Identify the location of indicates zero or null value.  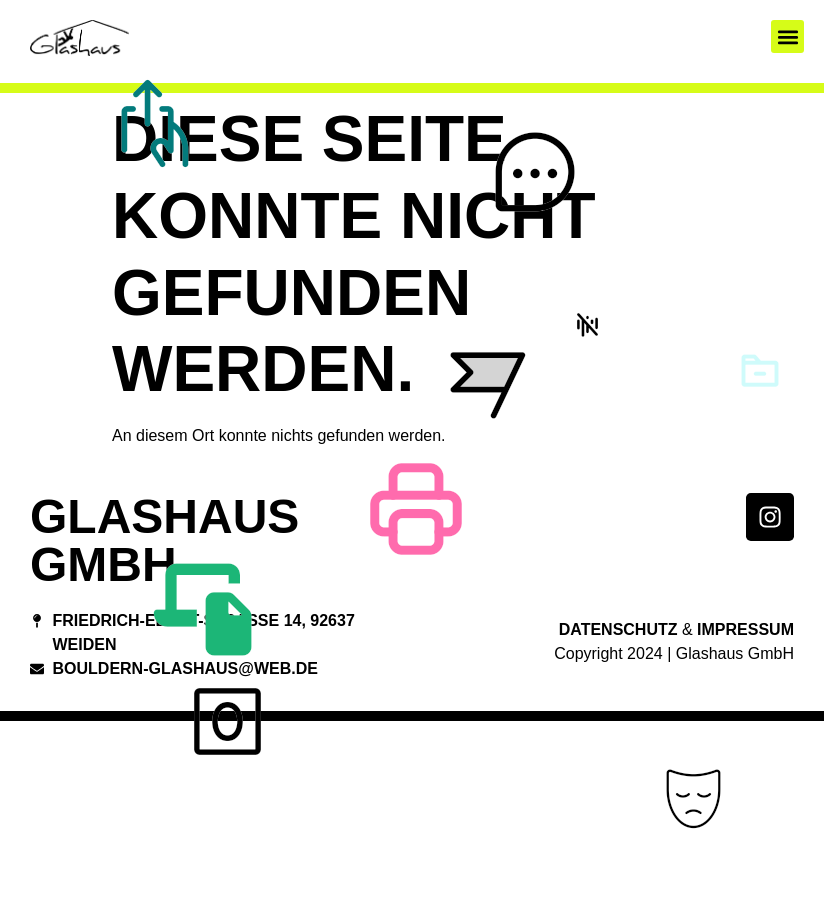
(227, 721).